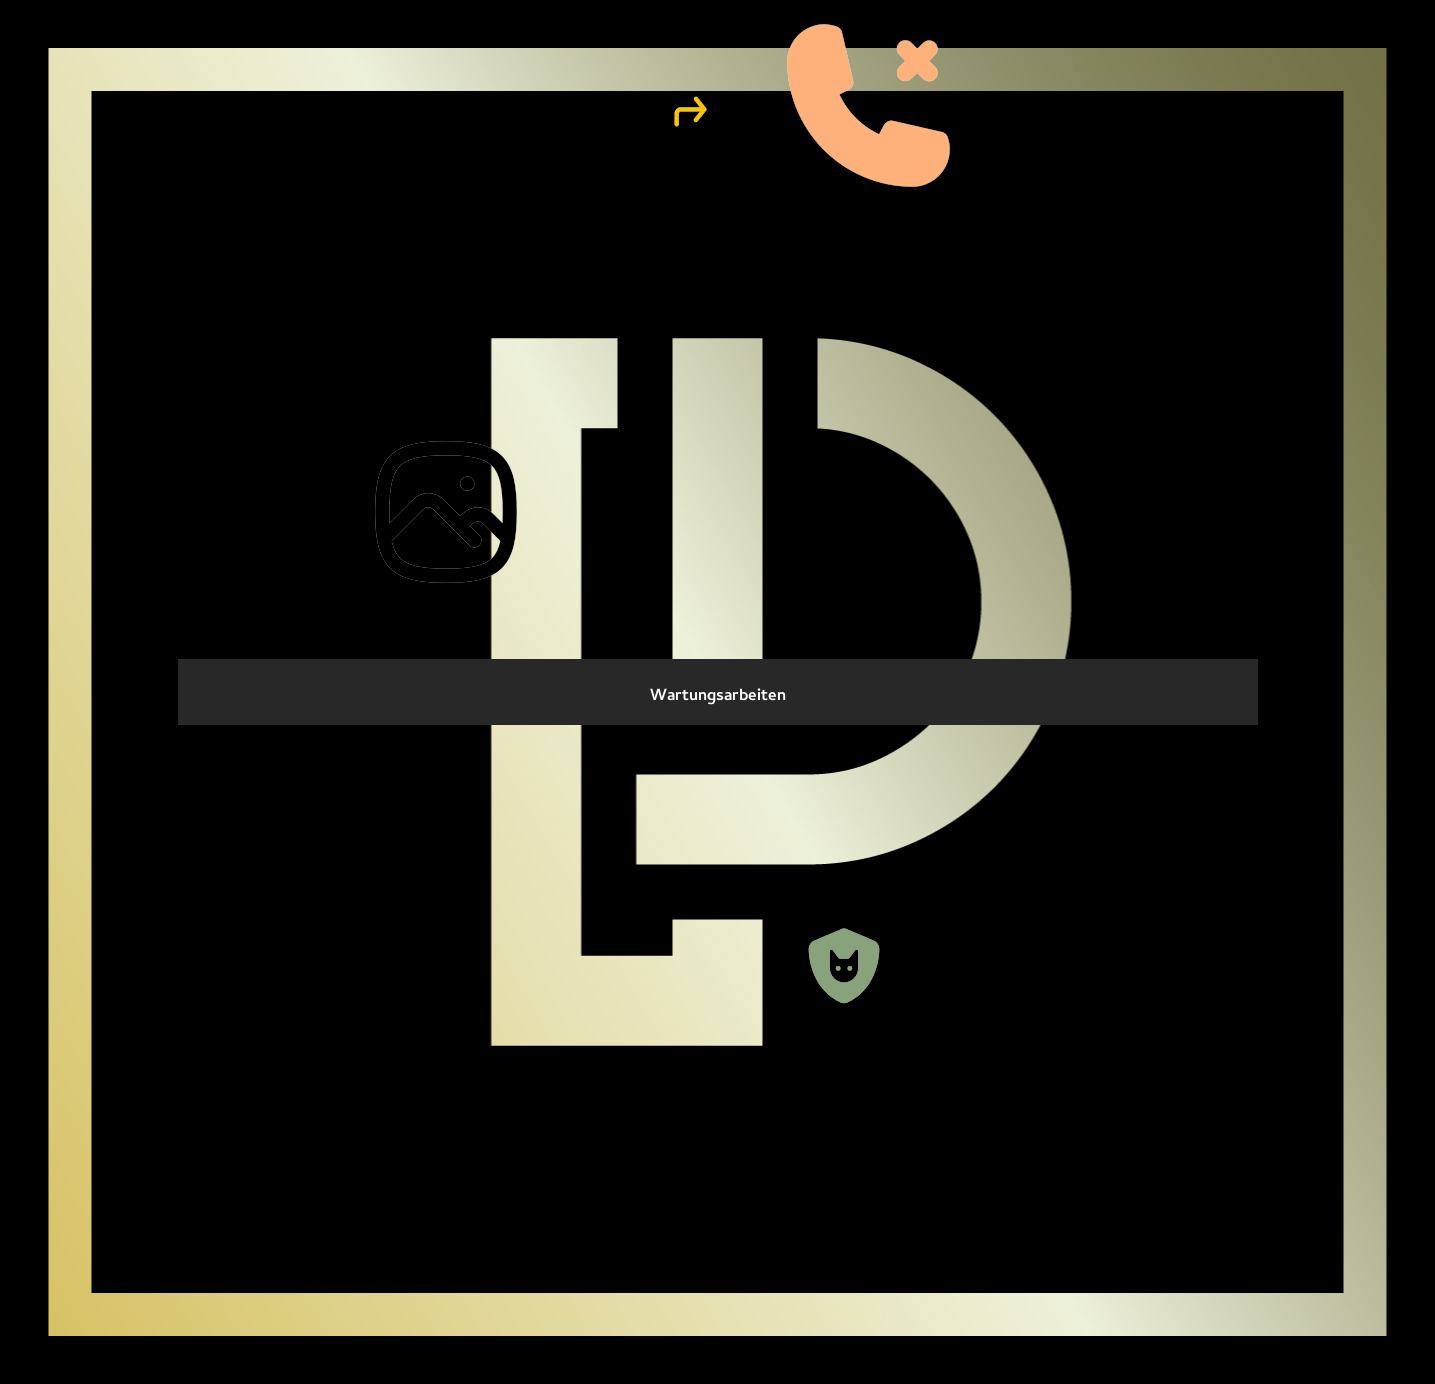 Image resolution: width=1435 pixels, height=1384 pixels. Describe the element at coordinates (844, 966) in the screenshot. I see `pet protection or insurance services` at that location.